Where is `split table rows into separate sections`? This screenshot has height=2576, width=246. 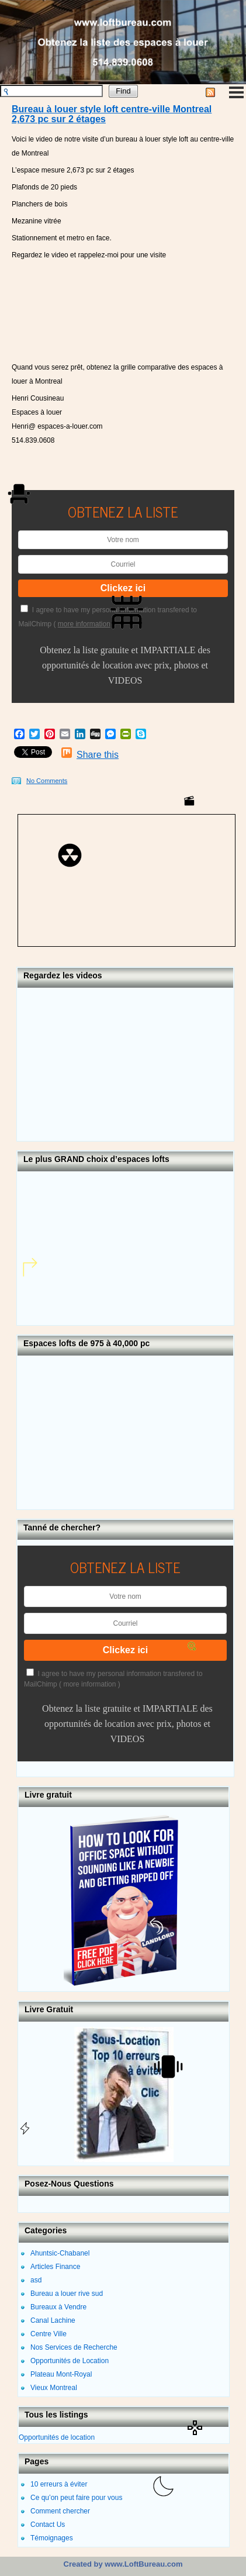
split table rows into separate sections is located at coordinates (127, 612).